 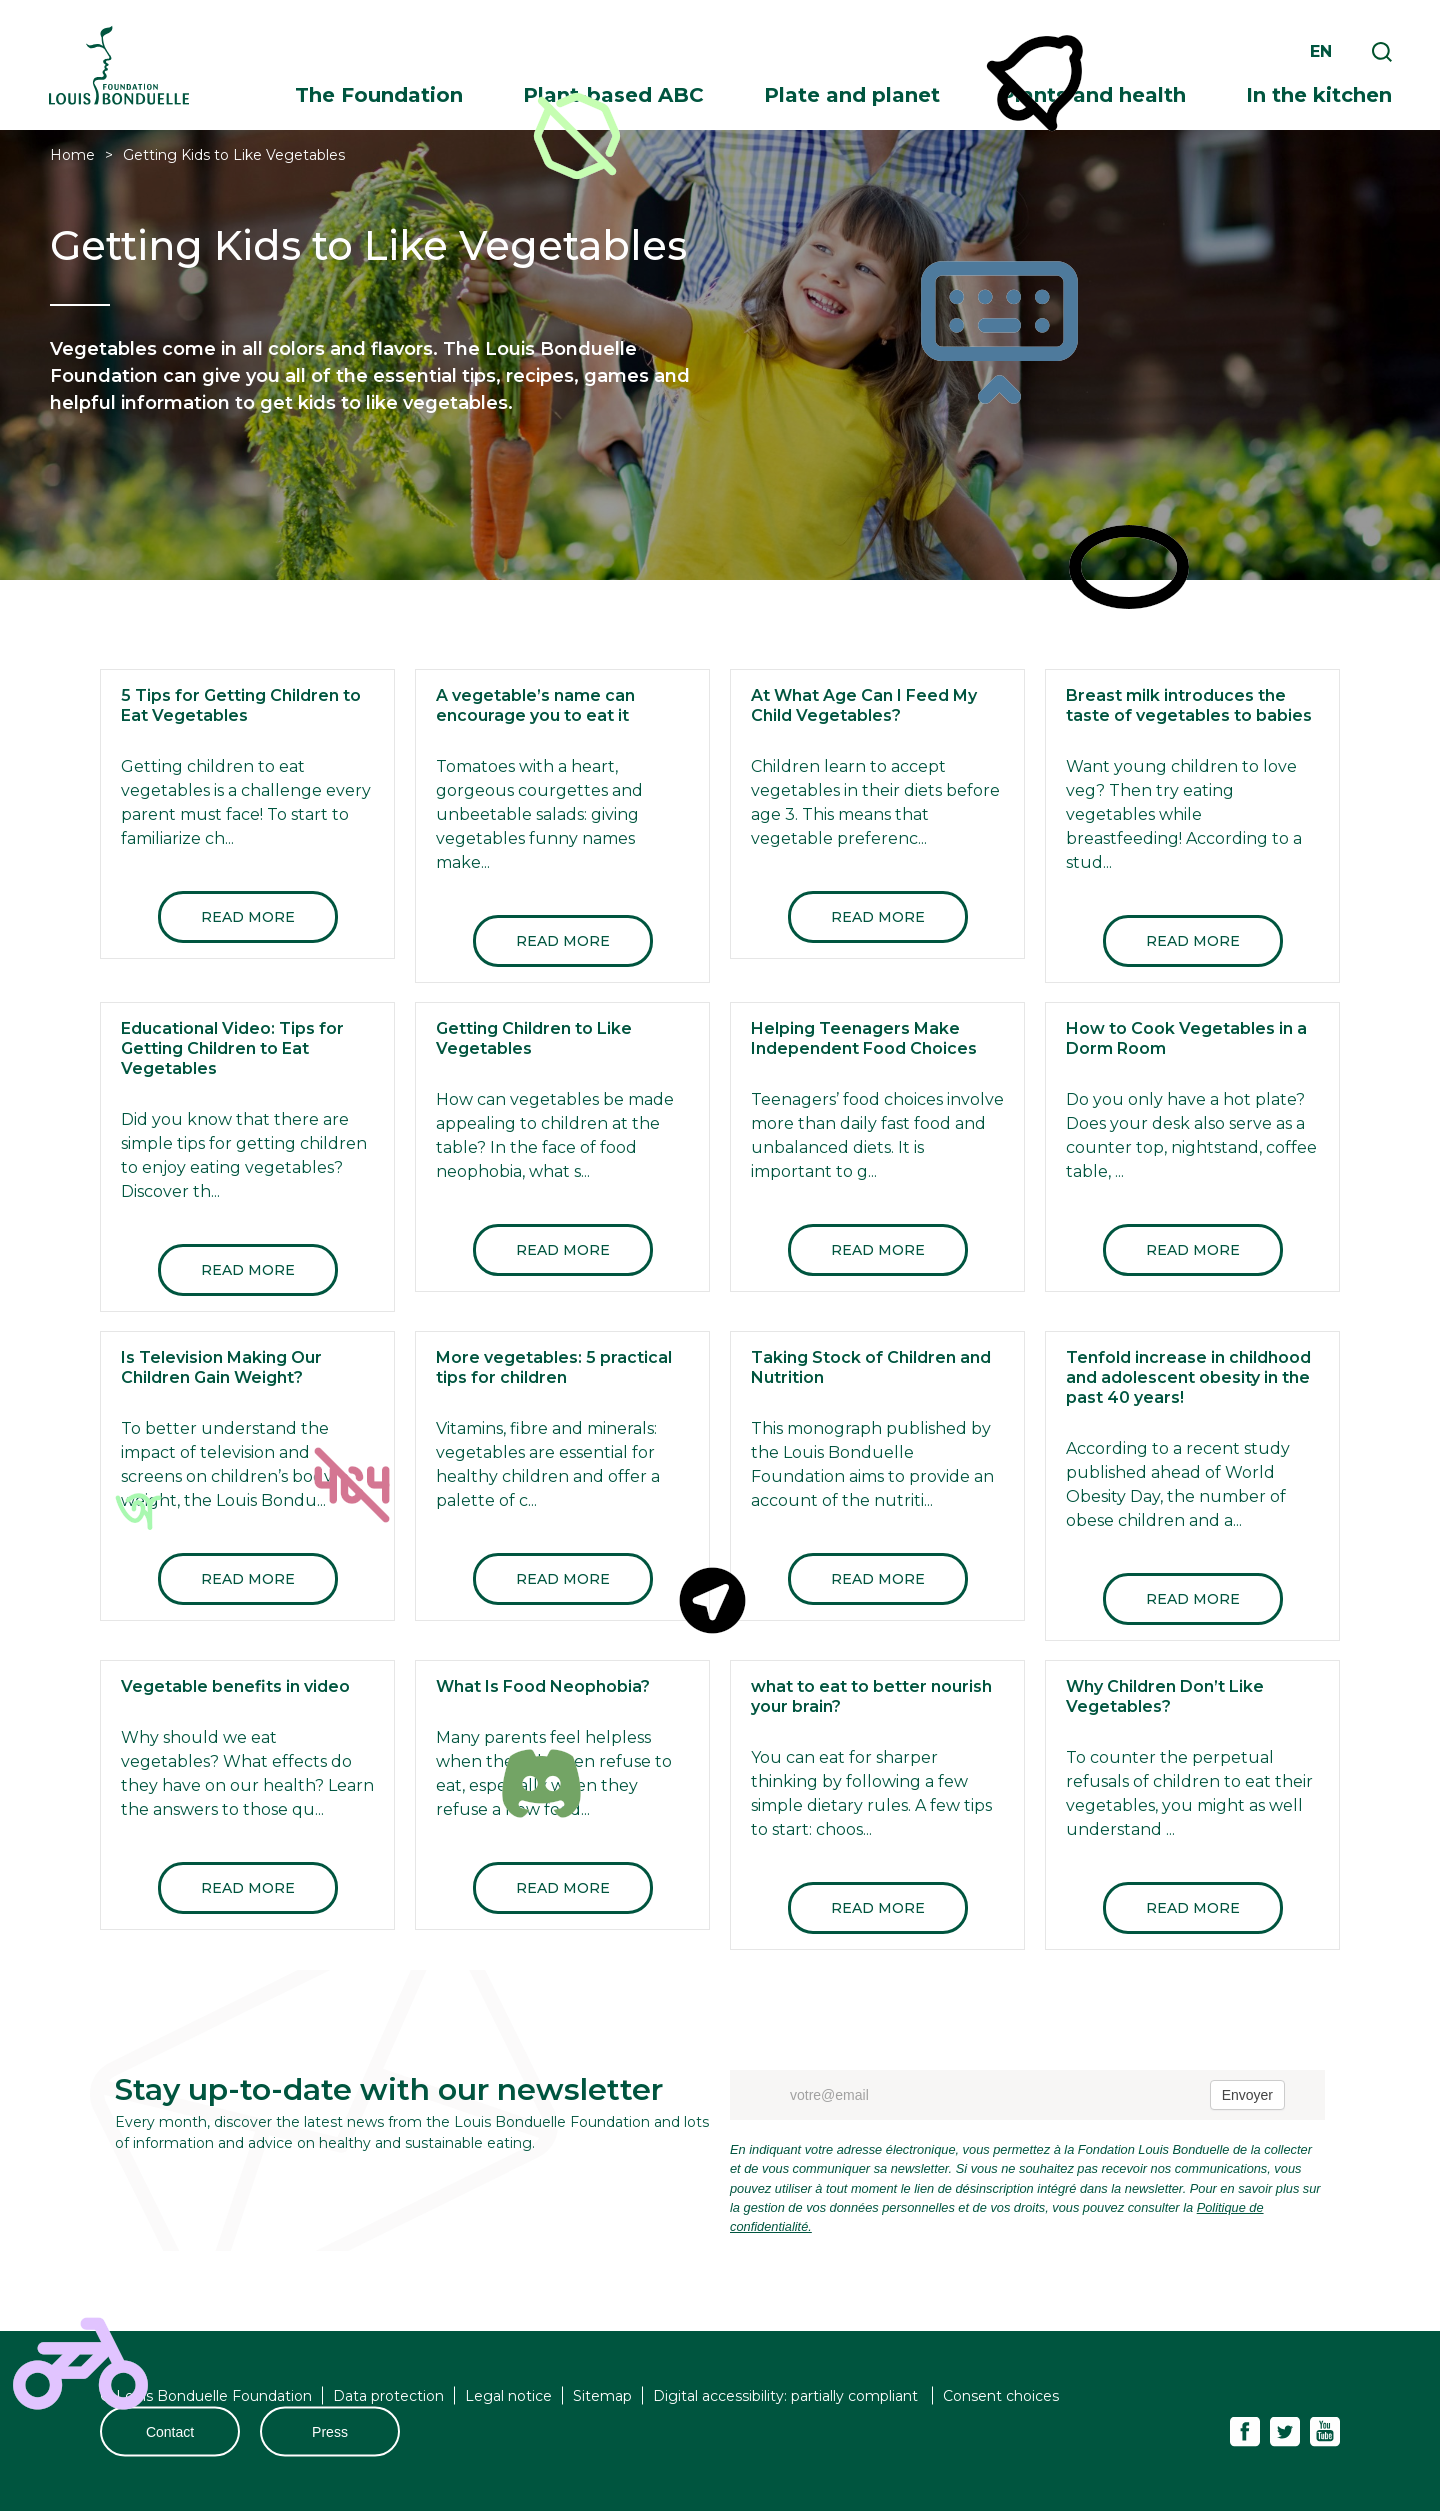 I want to click on indicates a vertical oval or ellipse shape tool, so click(x=1129, y=567).